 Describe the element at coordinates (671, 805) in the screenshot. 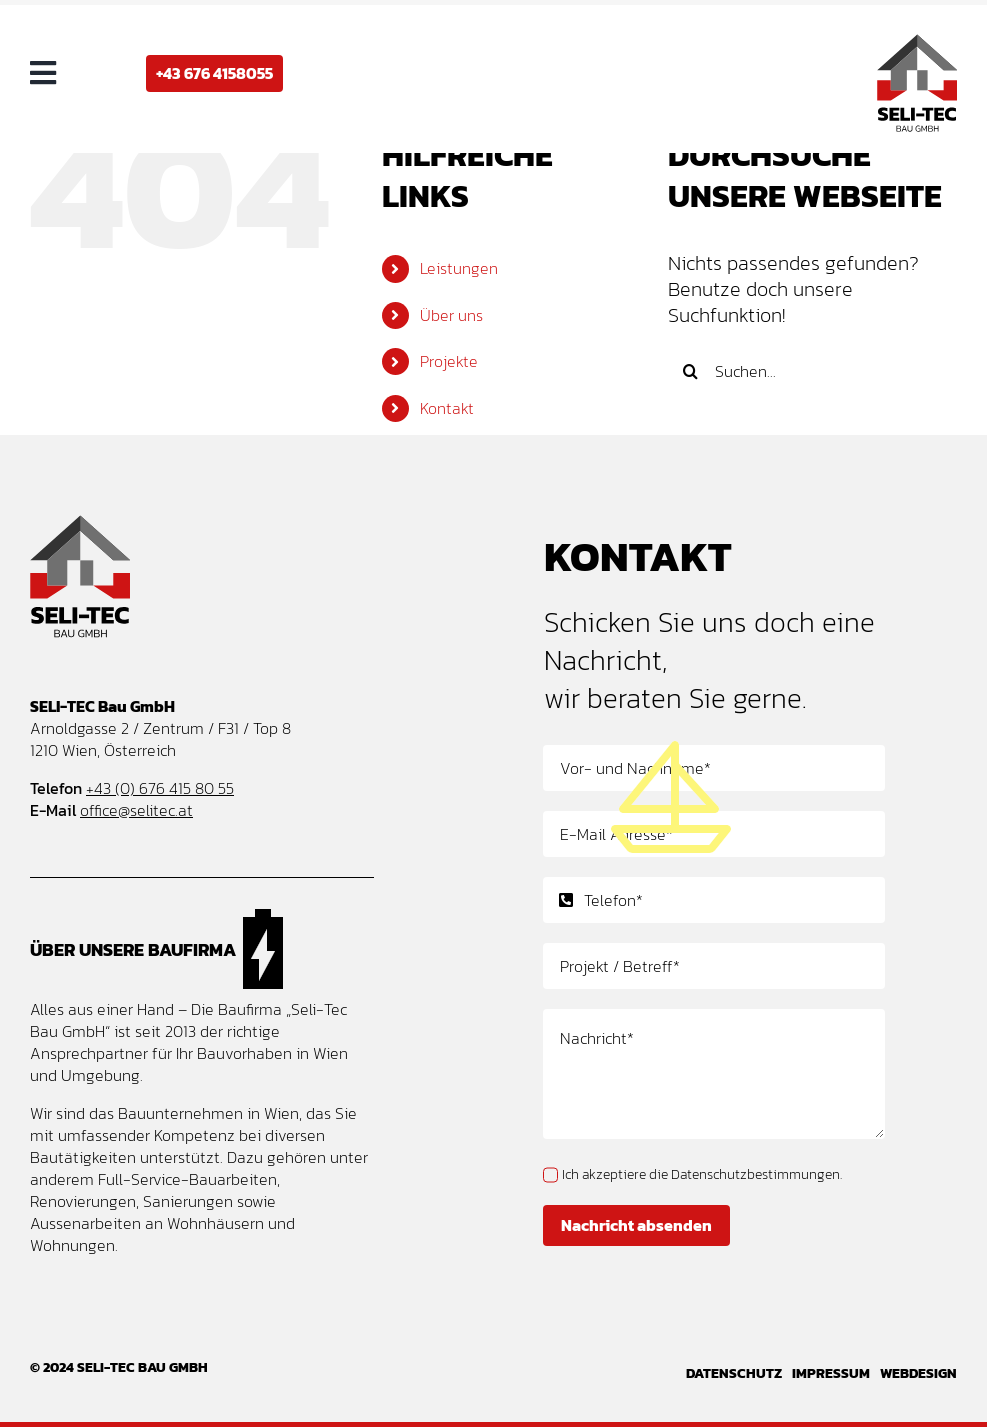

I see `access sailing or boating activities` at that location.